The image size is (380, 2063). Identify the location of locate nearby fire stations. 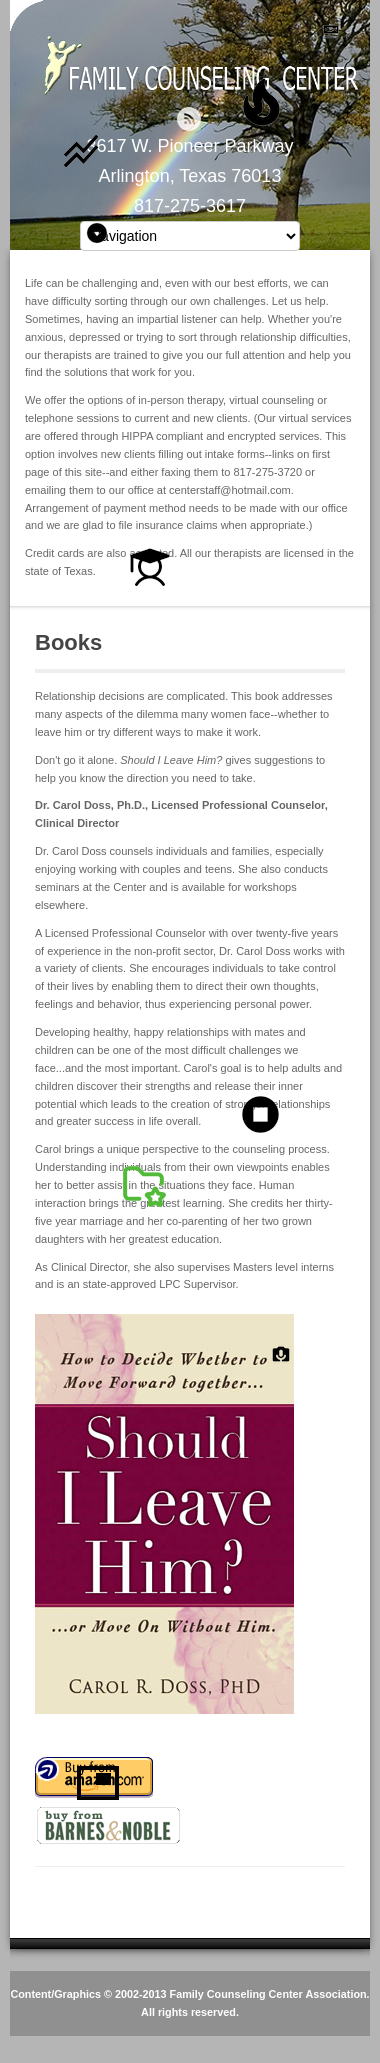
(261, 102).